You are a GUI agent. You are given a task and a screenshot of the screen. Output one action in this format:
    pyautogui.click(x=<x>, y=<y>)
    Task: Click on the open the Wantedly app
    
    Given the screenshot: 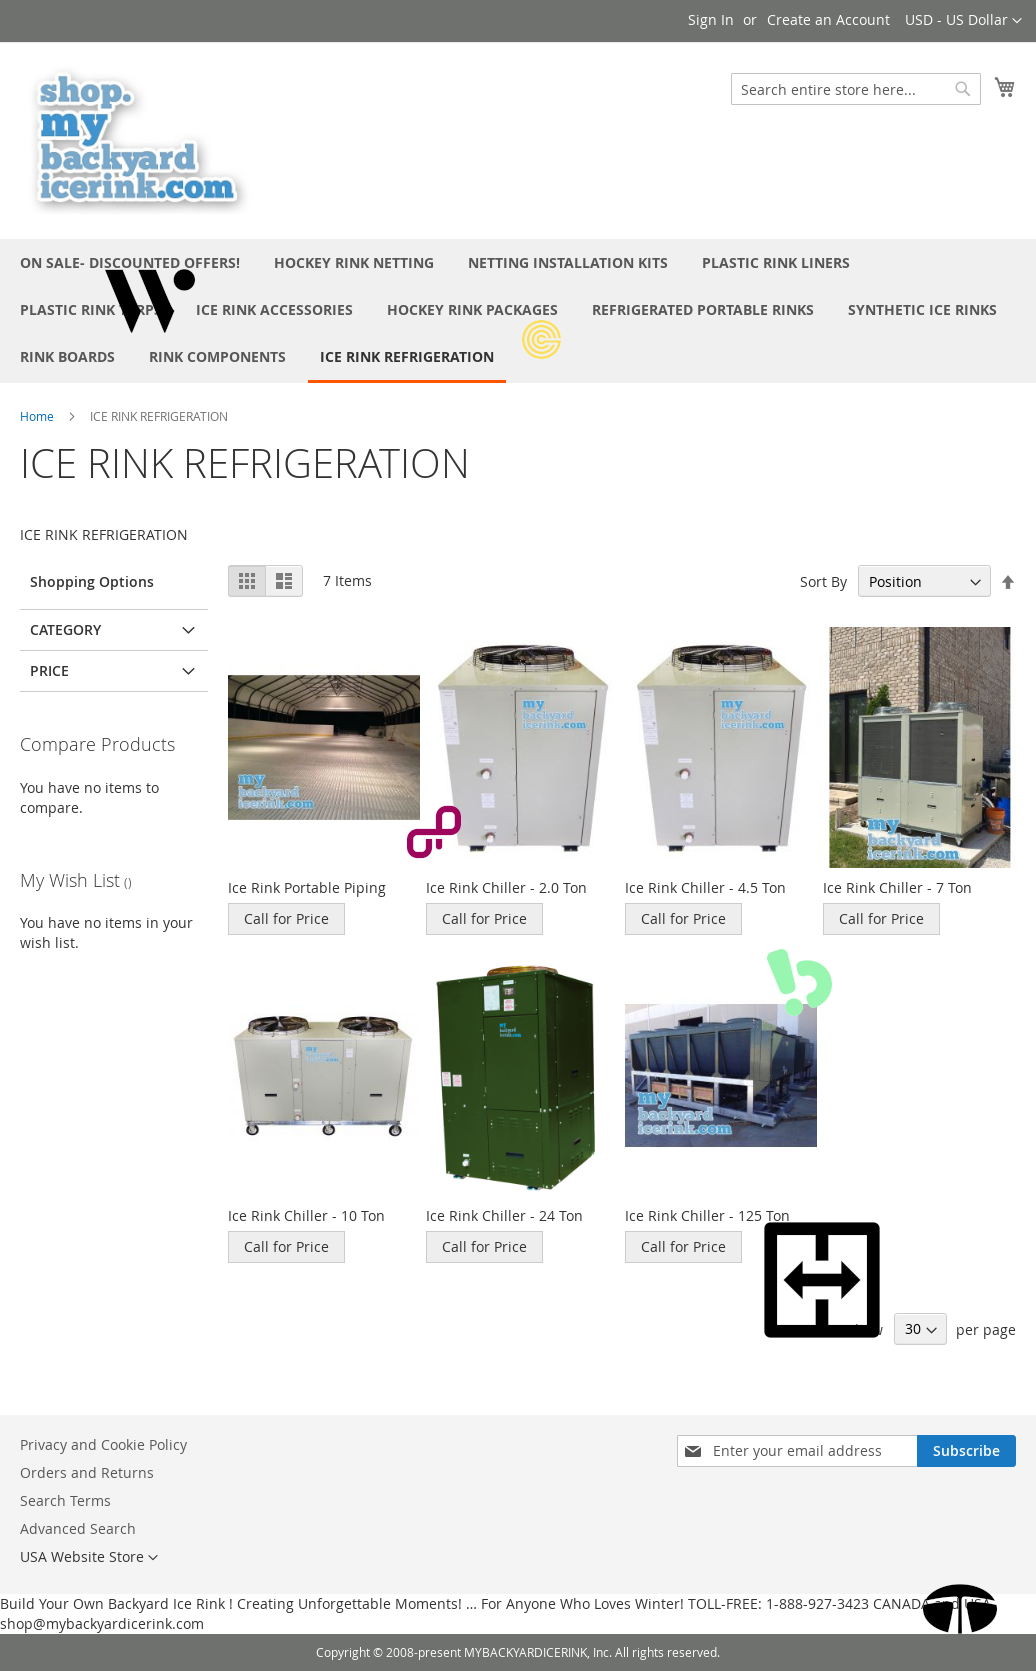 What is the action you would take?
    pyautogui.click(x=150, y=301)
    